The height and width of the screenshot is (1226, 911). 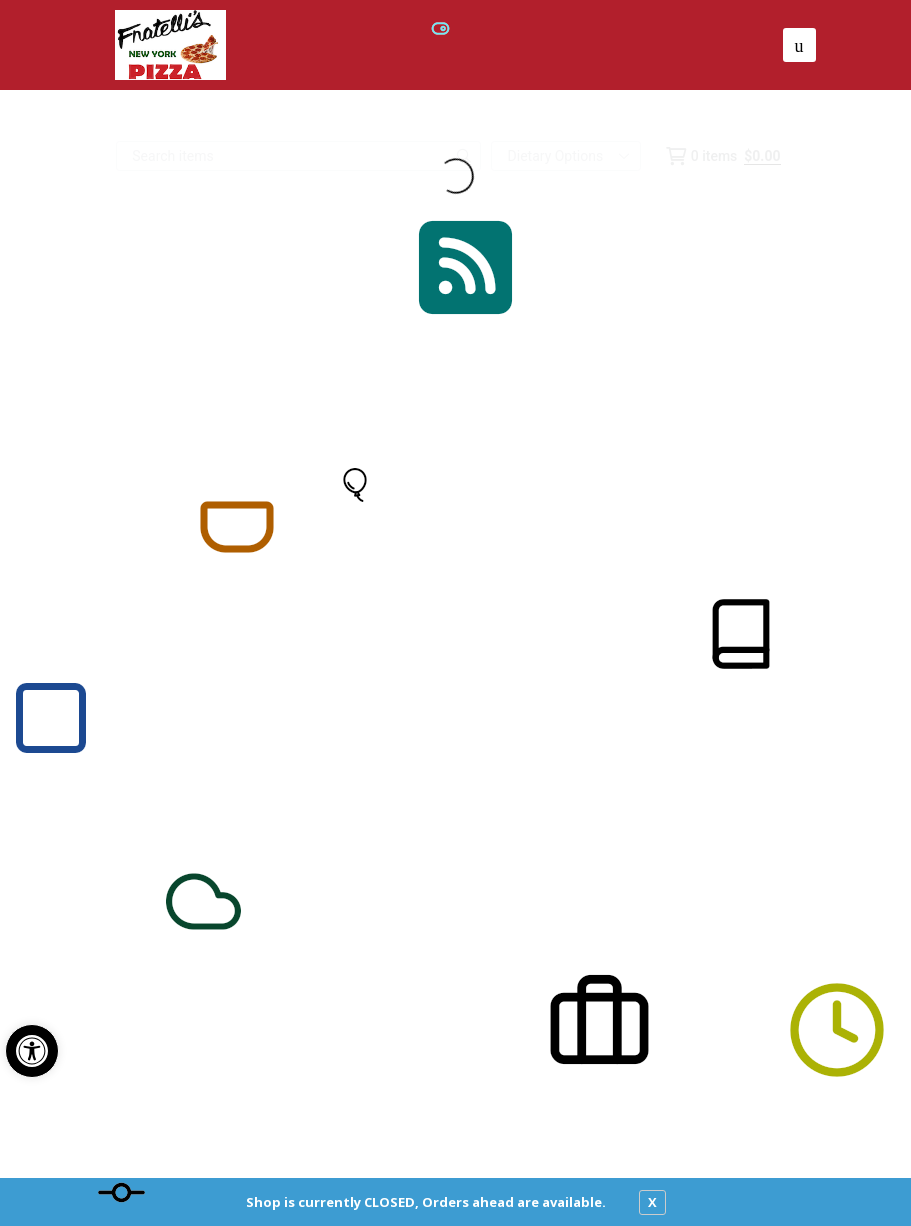 What do you see at coordinates (837, 1030) in the screenshot?
I see `view time or clock settings` at bounding box center [837, 1030].